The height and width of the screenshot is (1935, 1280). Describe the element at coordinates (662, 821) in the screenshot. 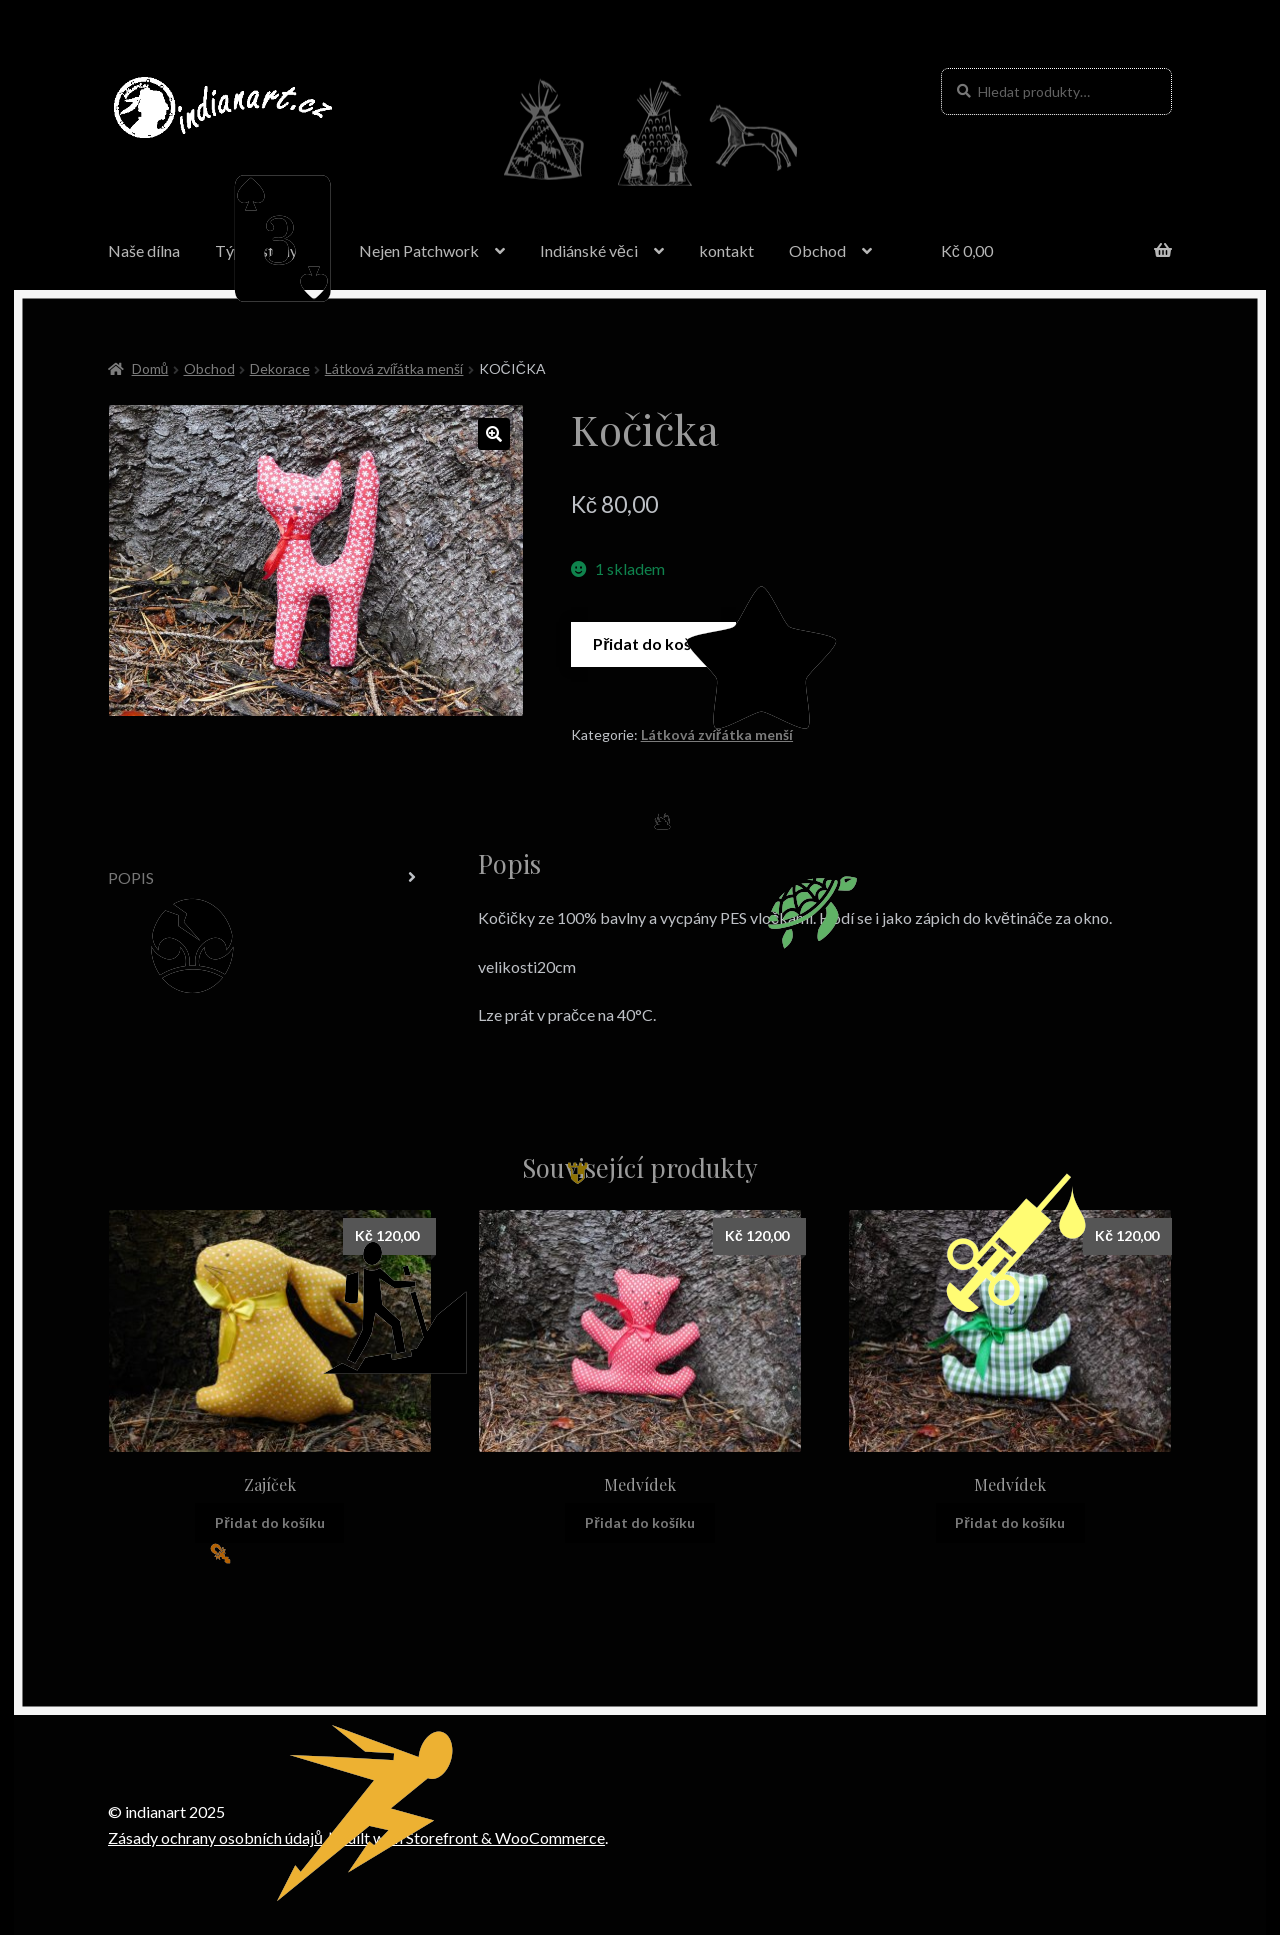

I see `indicates a bad or low-quality item in a game` at that location.